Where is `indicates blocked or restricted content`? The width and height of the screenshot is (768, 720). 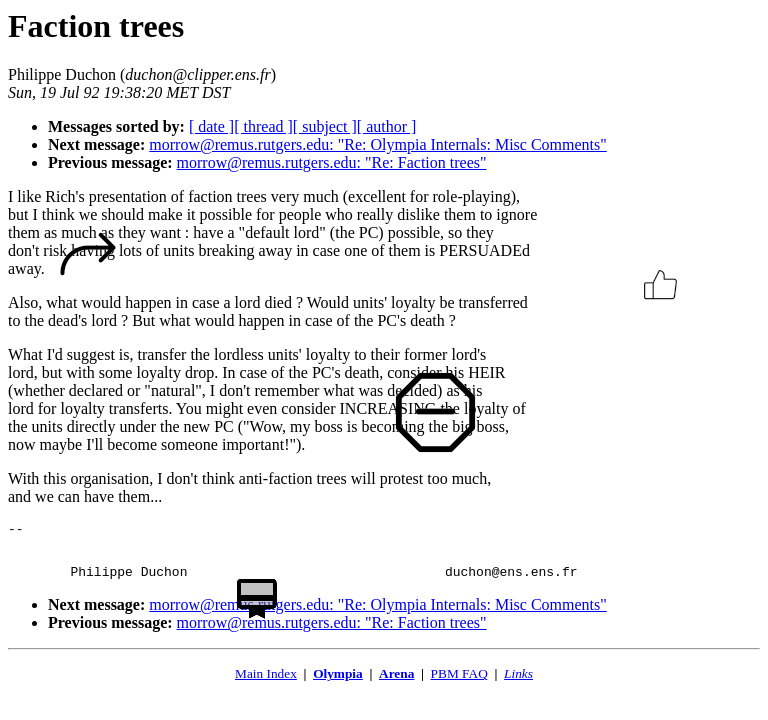
indicates blocked or restricted content is located at coordinates (435, 412).